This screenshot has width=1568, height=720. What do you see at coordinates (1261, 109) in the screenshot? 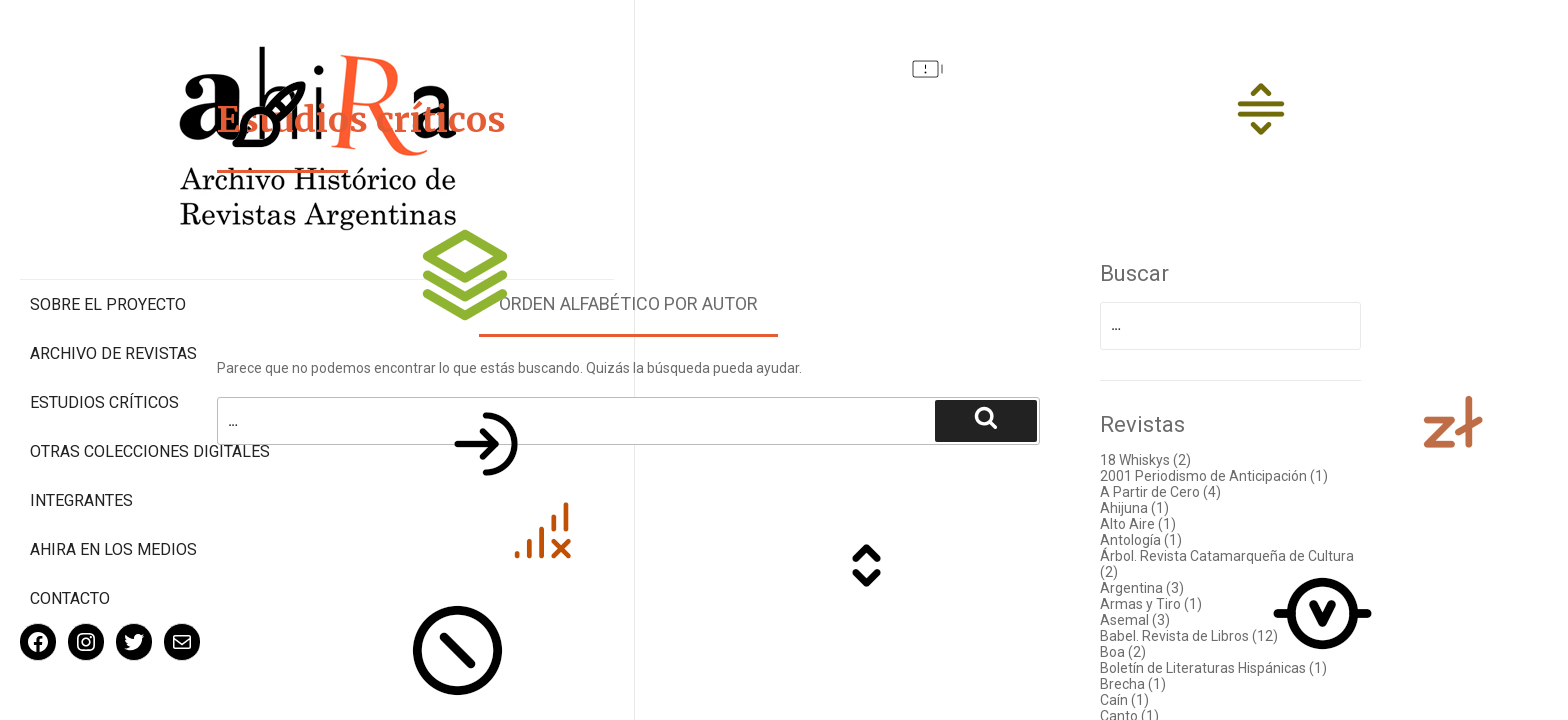
I see `reorder menu items or list elements` at bounding box center [1261, 109].